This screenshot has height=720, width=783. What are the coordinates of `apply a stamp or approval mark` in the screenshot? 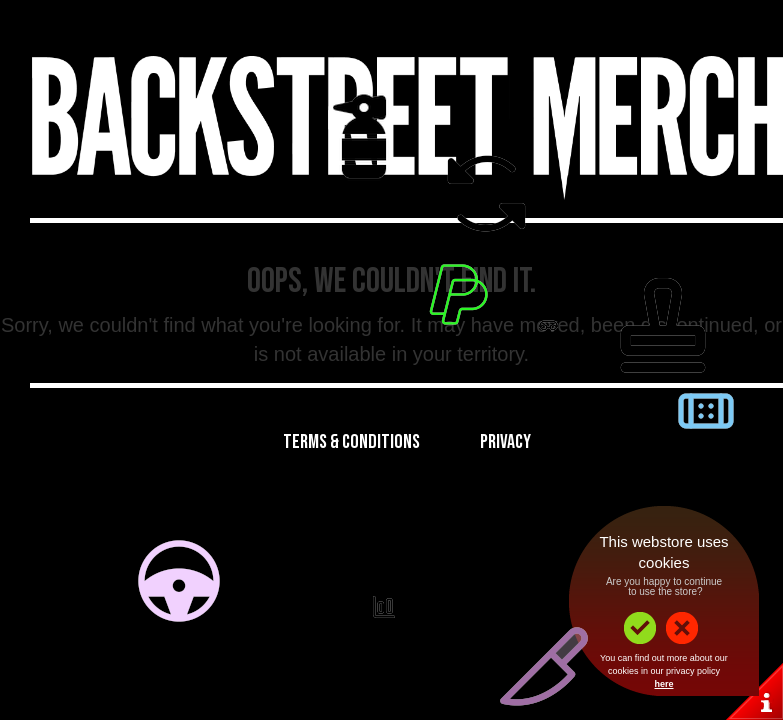 It's located at (663, 327).